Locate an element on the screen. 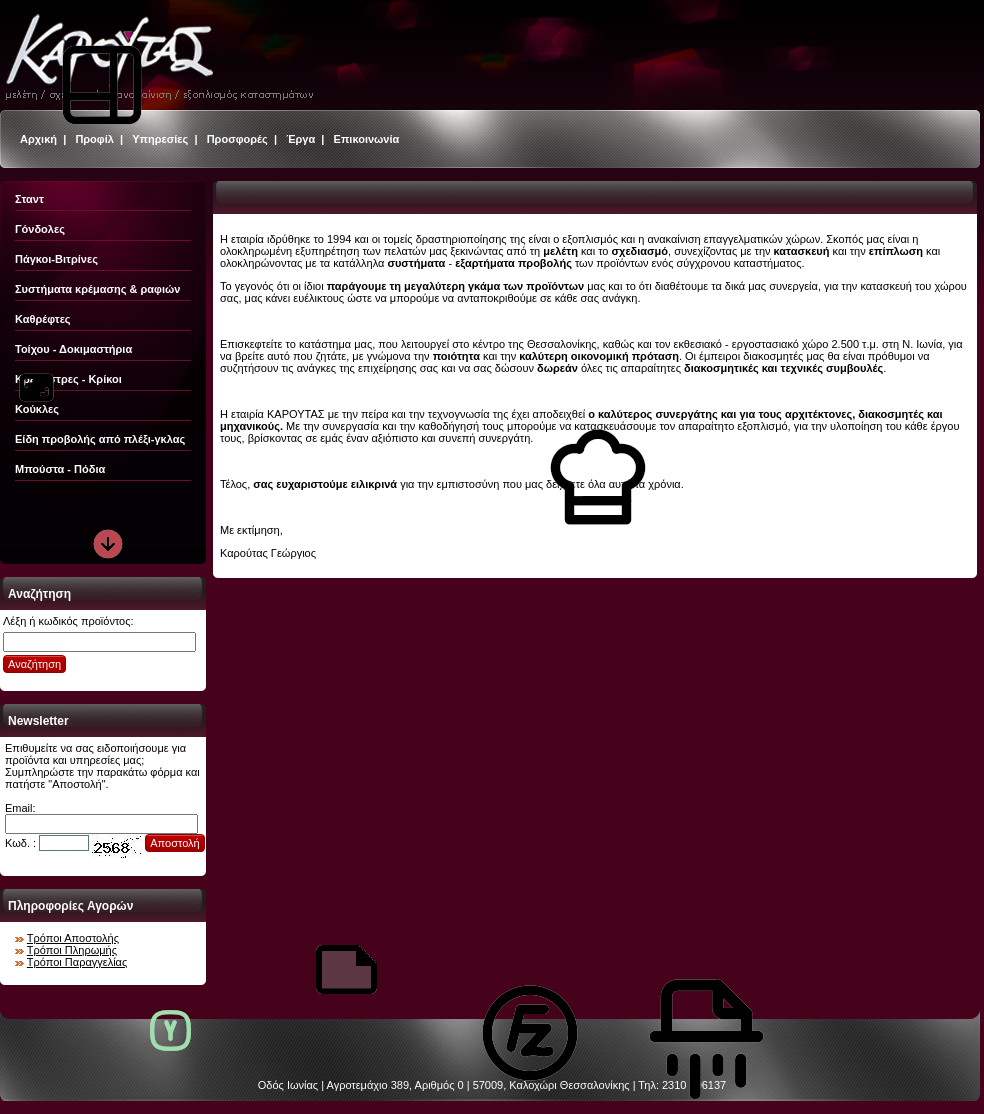  permanently delete a file is located at coordinates (706, 1036).